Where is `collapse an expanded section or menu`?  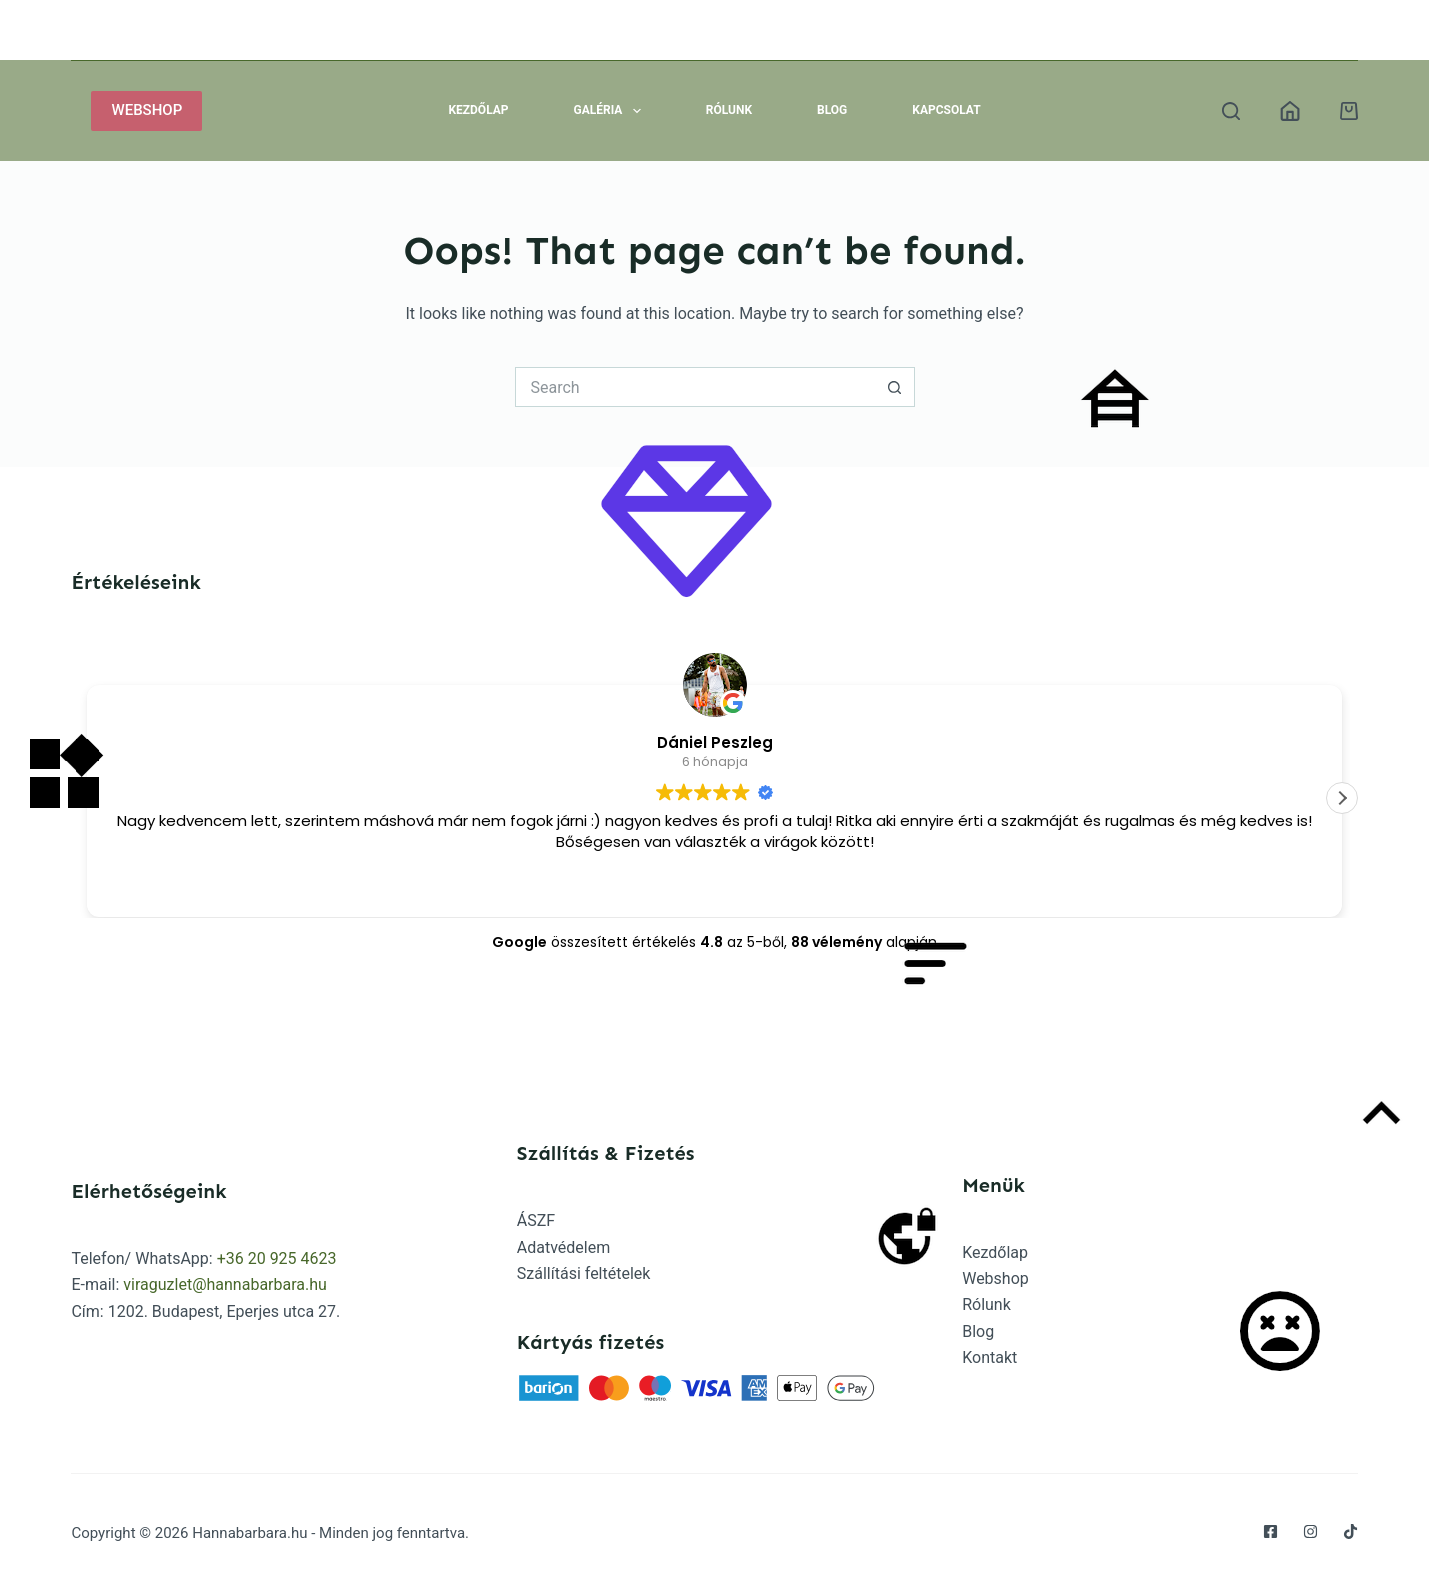
collapse an expanded section or menu is located at coordinates (1381, 1113).